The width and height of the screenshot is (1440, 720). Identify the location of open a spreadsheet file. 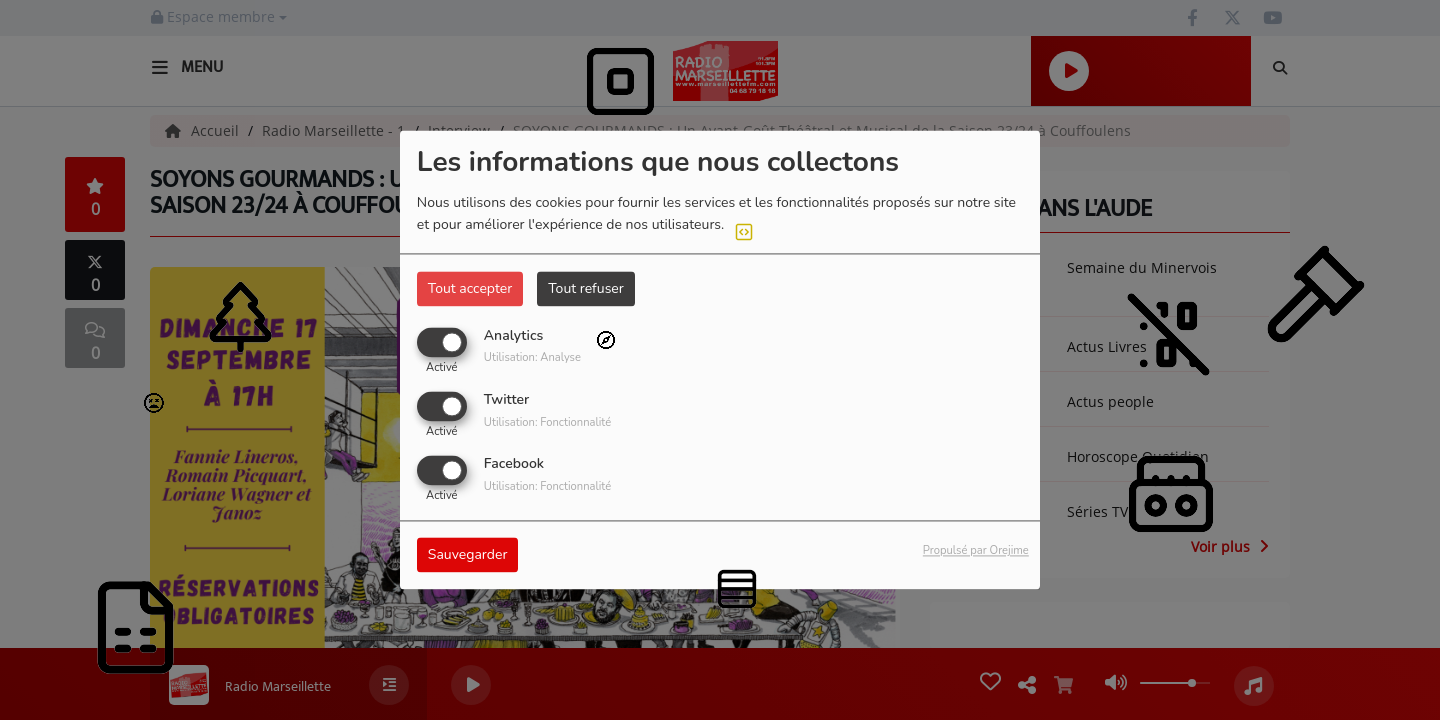
(135, 627).